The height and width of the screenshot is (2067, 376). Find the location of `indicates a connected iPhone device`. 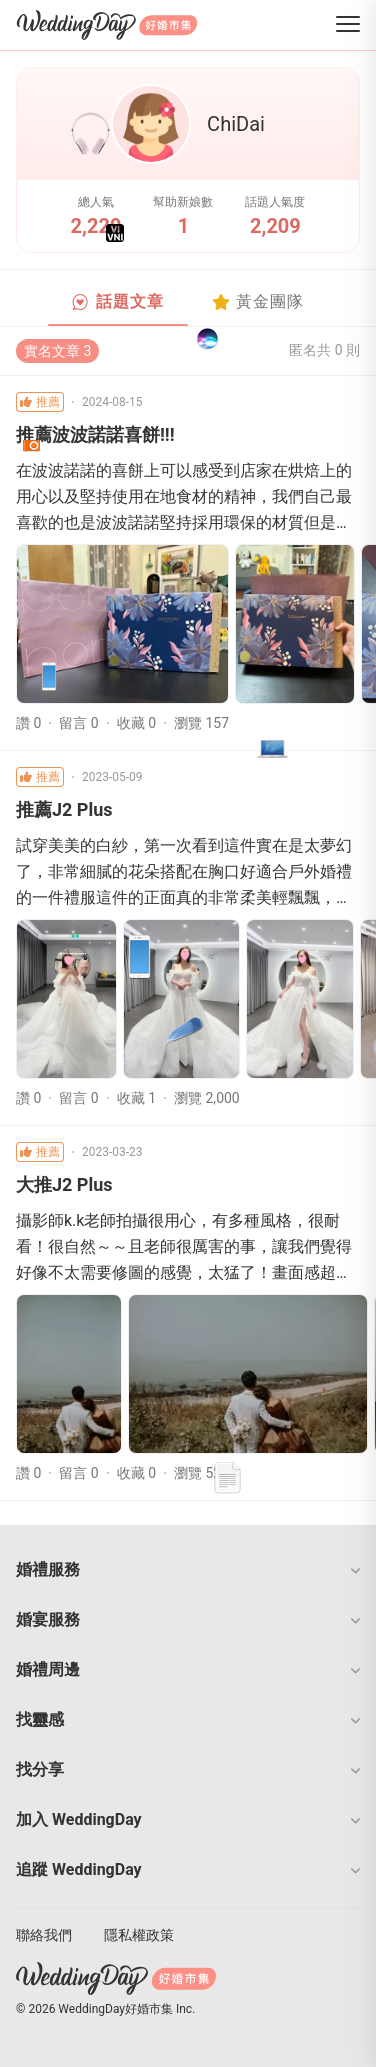

indicates a connected iPhone device is located at coordinates (139, 957).